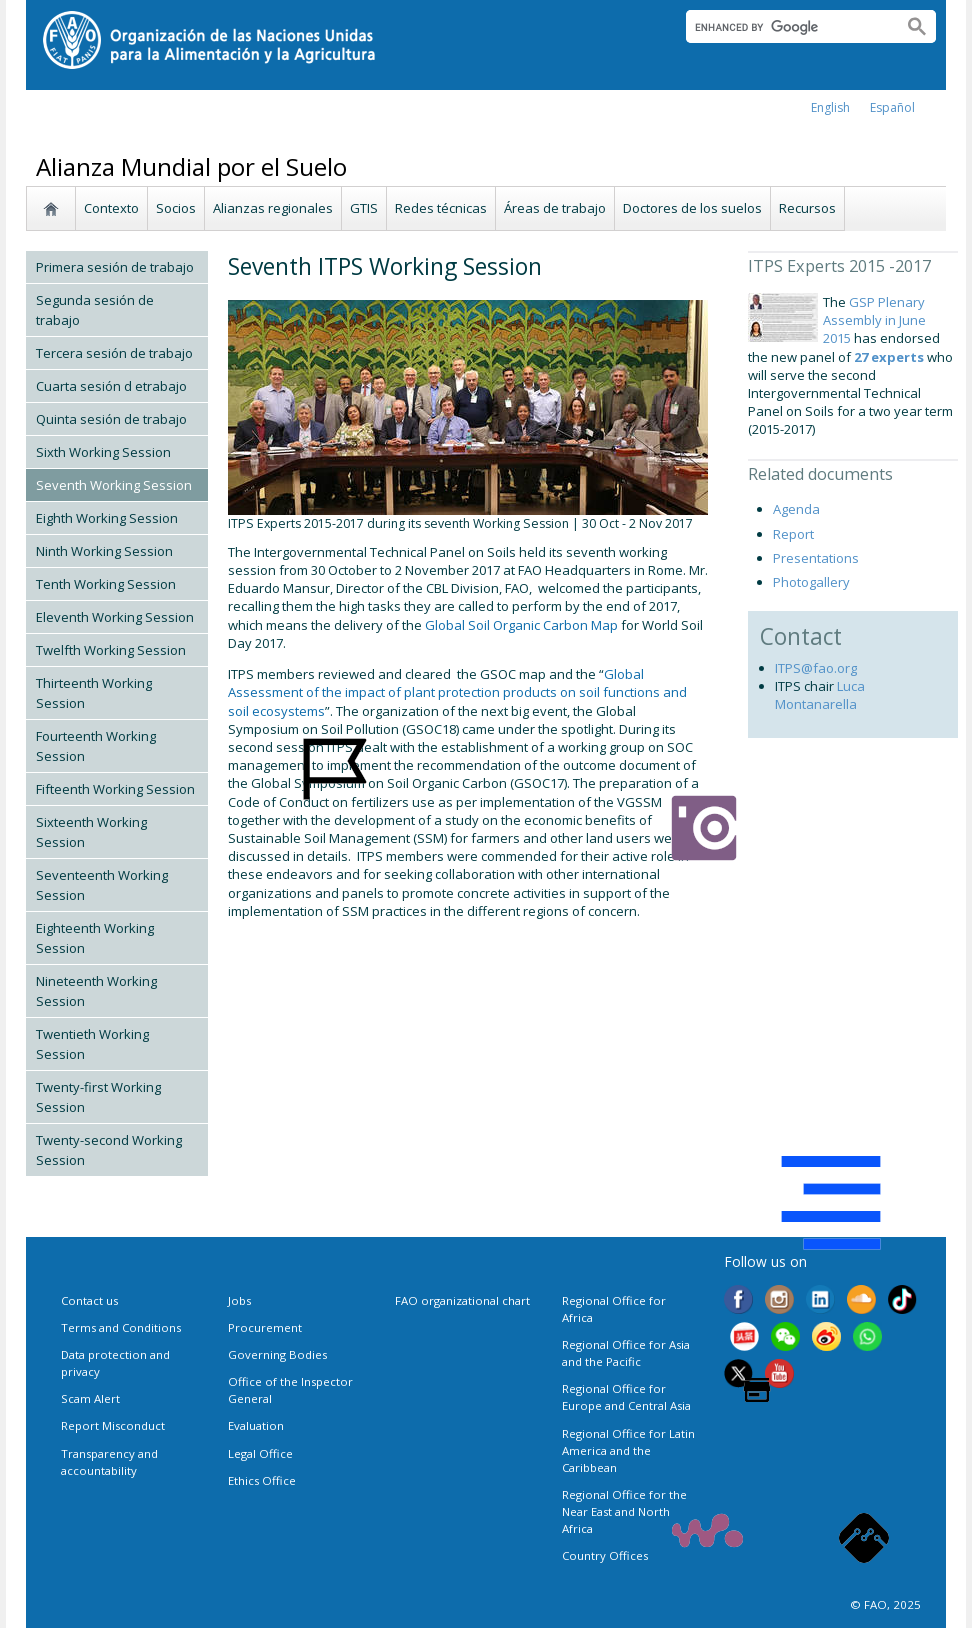 This screenshot has width=972, height=1628. What do you see at coordinates (757, 1390) in the screenshot?
I see `access the store or shop section` at bounding box center [757, 1390].